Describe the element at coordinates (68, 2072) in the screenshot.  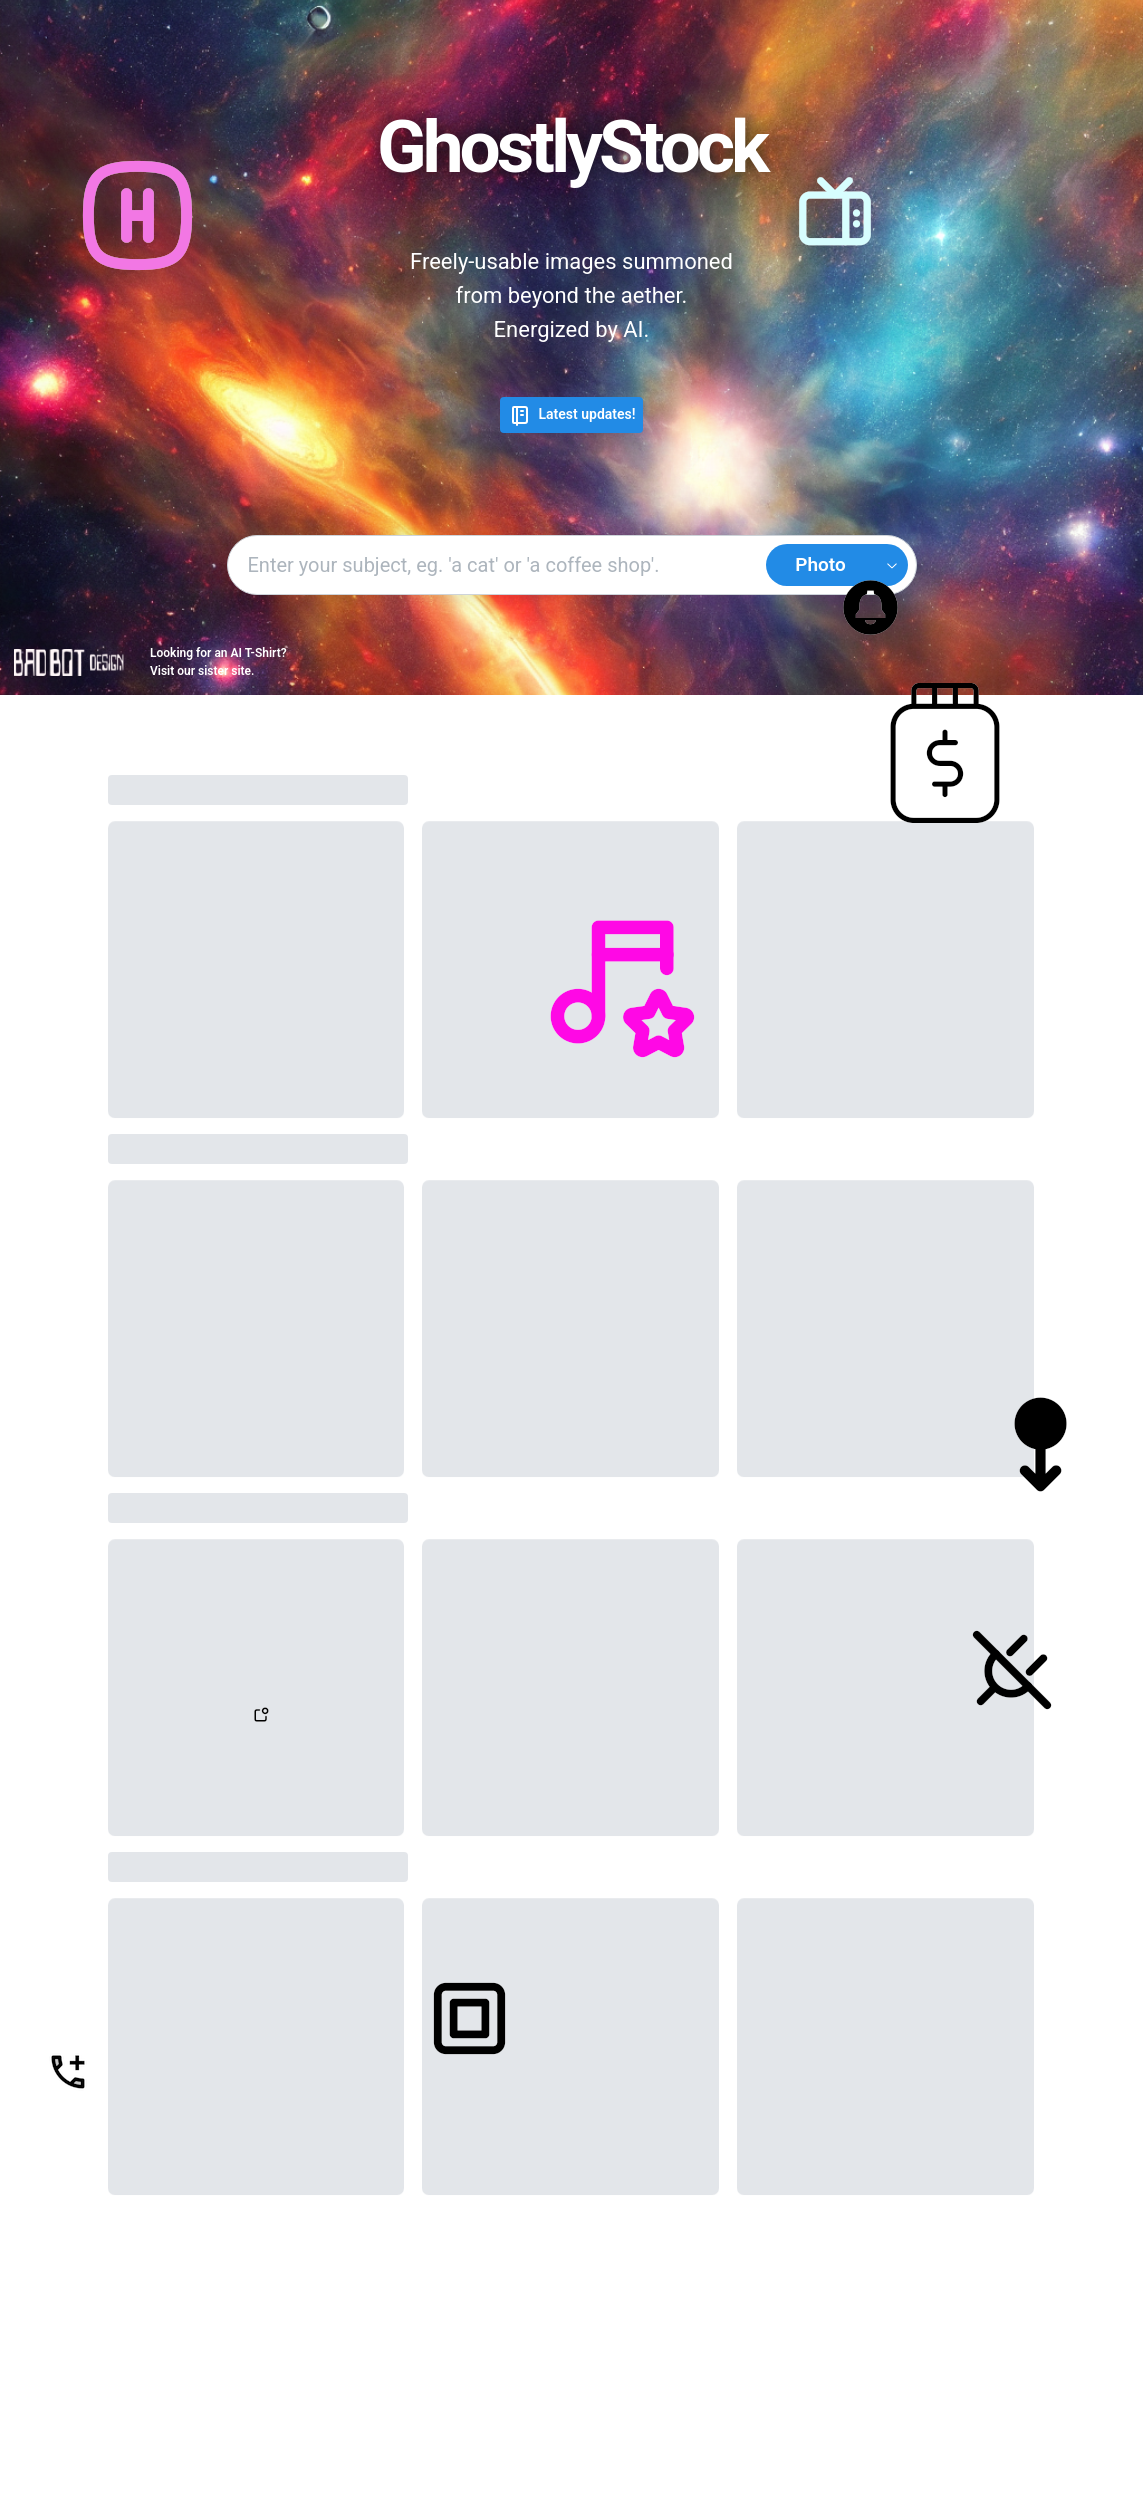
I see `add a new contact to your phone` at that location.